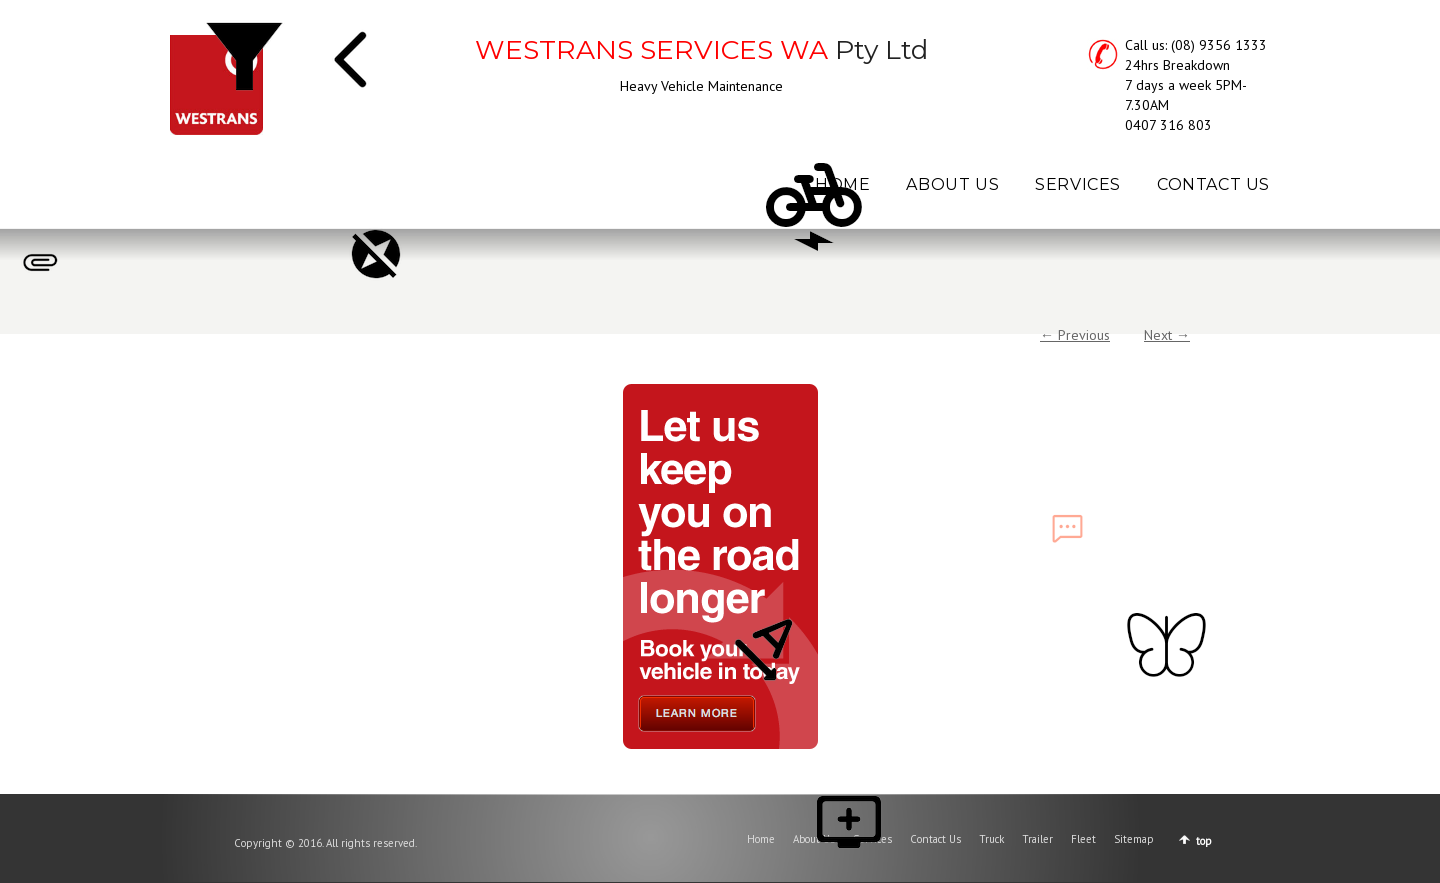 The image size is (1440, 883). I want to click on attach a file to your message, so click(39, 262).